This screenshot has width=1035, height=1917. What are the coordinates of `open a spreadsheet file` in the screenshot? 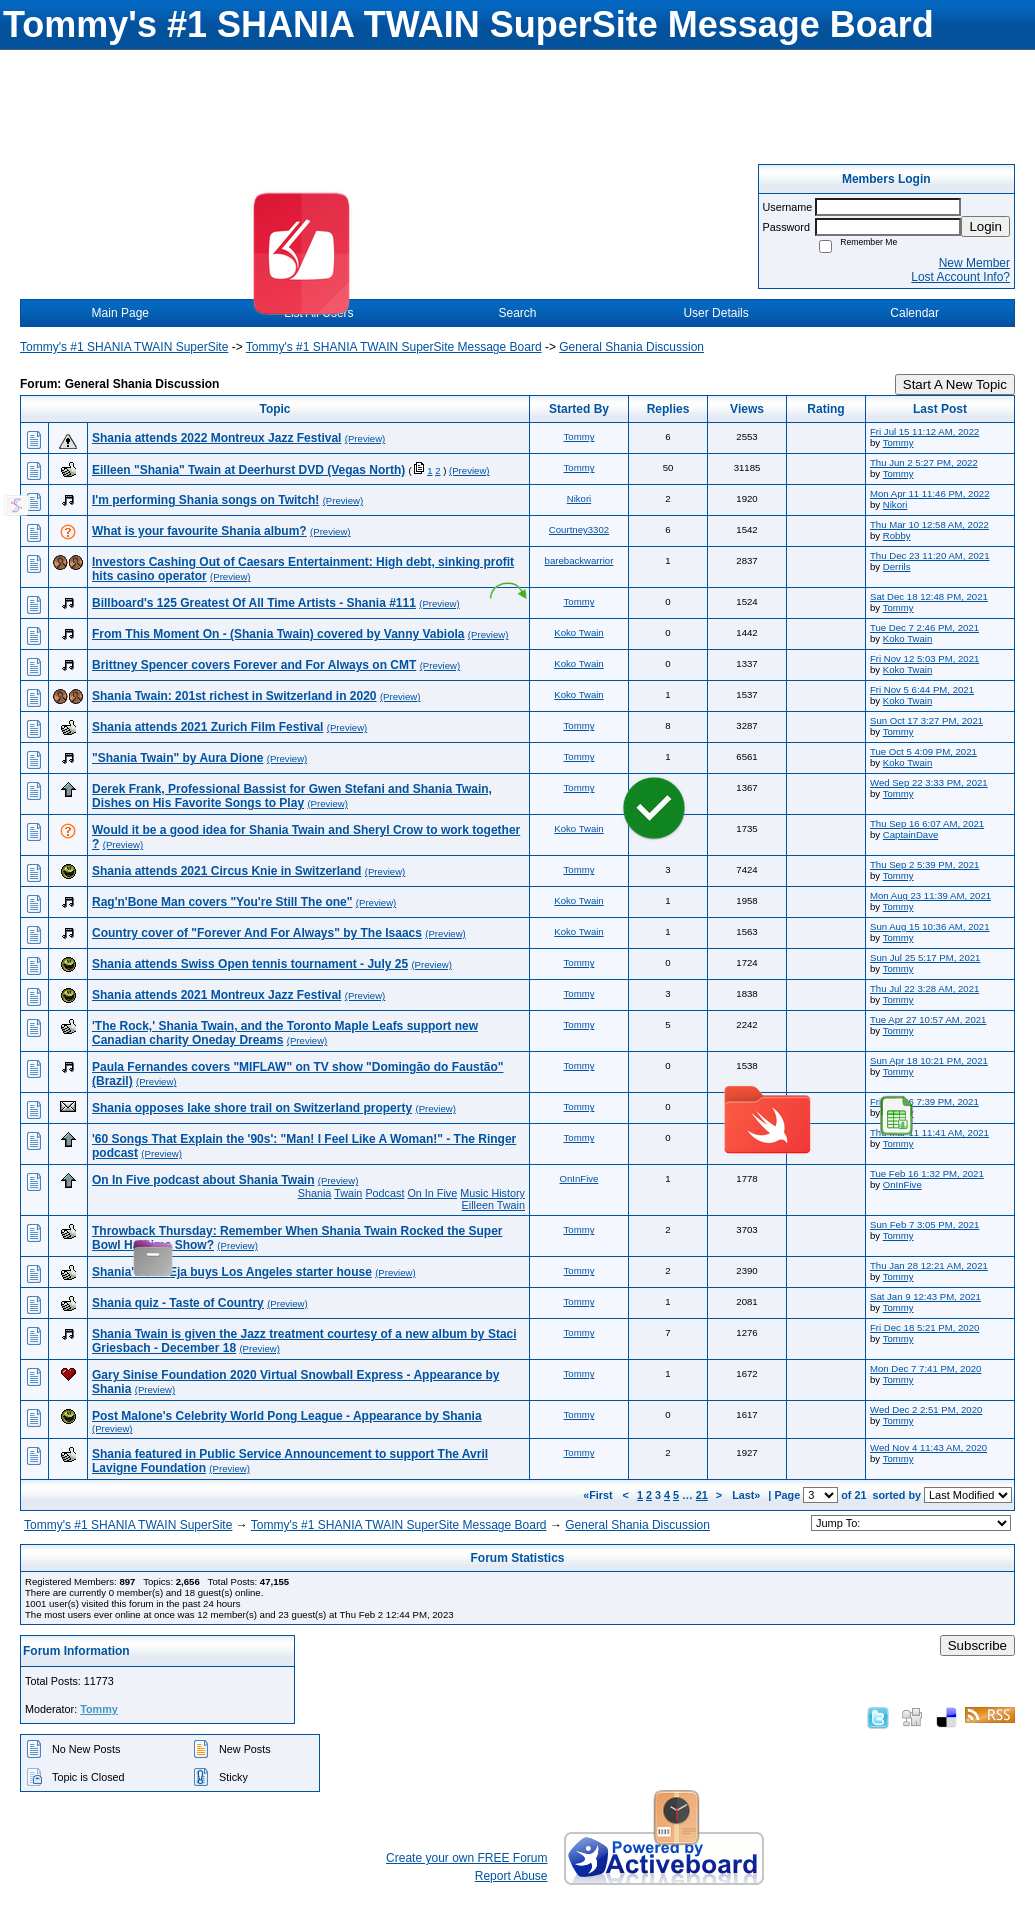 It's located at (896, 1115).